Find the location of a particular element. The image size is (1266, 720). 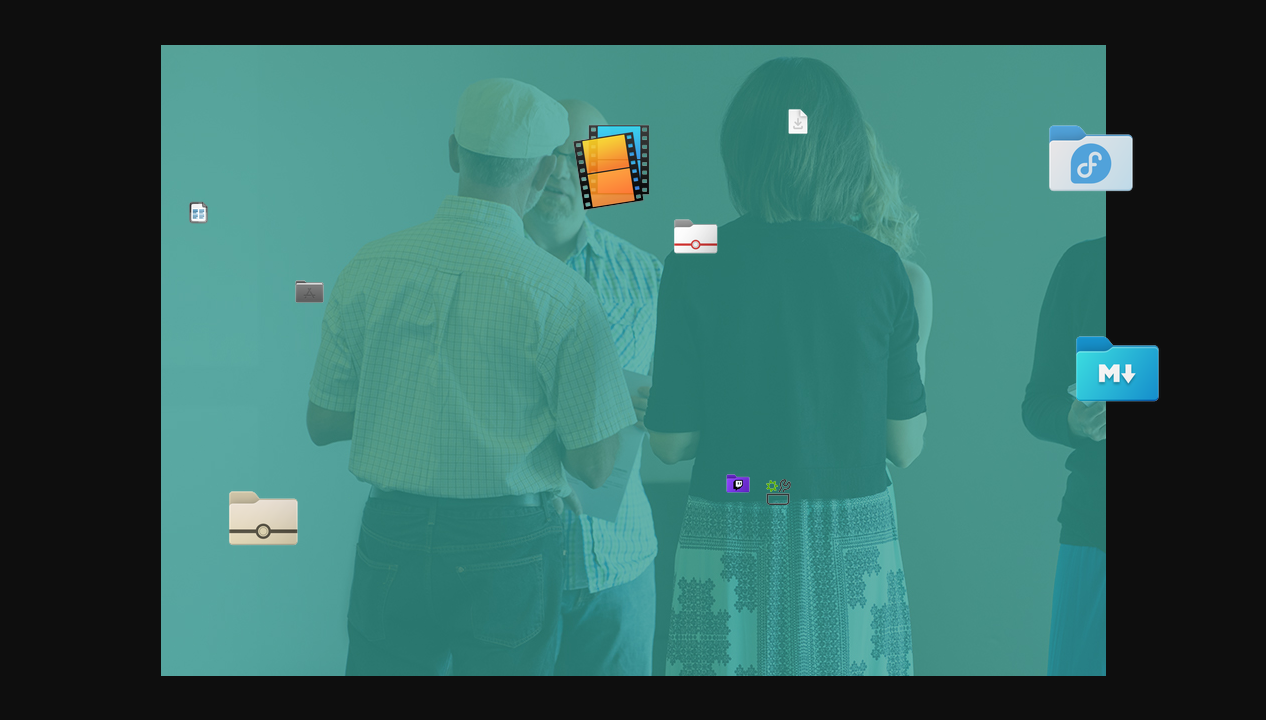

folder containing markdown files is located at coordinates (1117, 371).